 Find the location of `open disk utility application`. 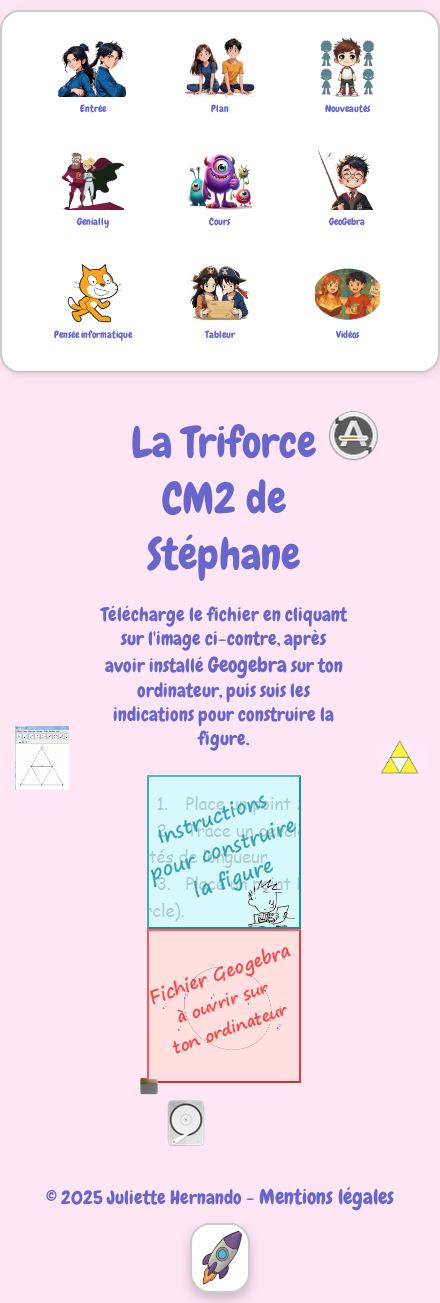

open disk utility application is located at coordinates (186, 1123).